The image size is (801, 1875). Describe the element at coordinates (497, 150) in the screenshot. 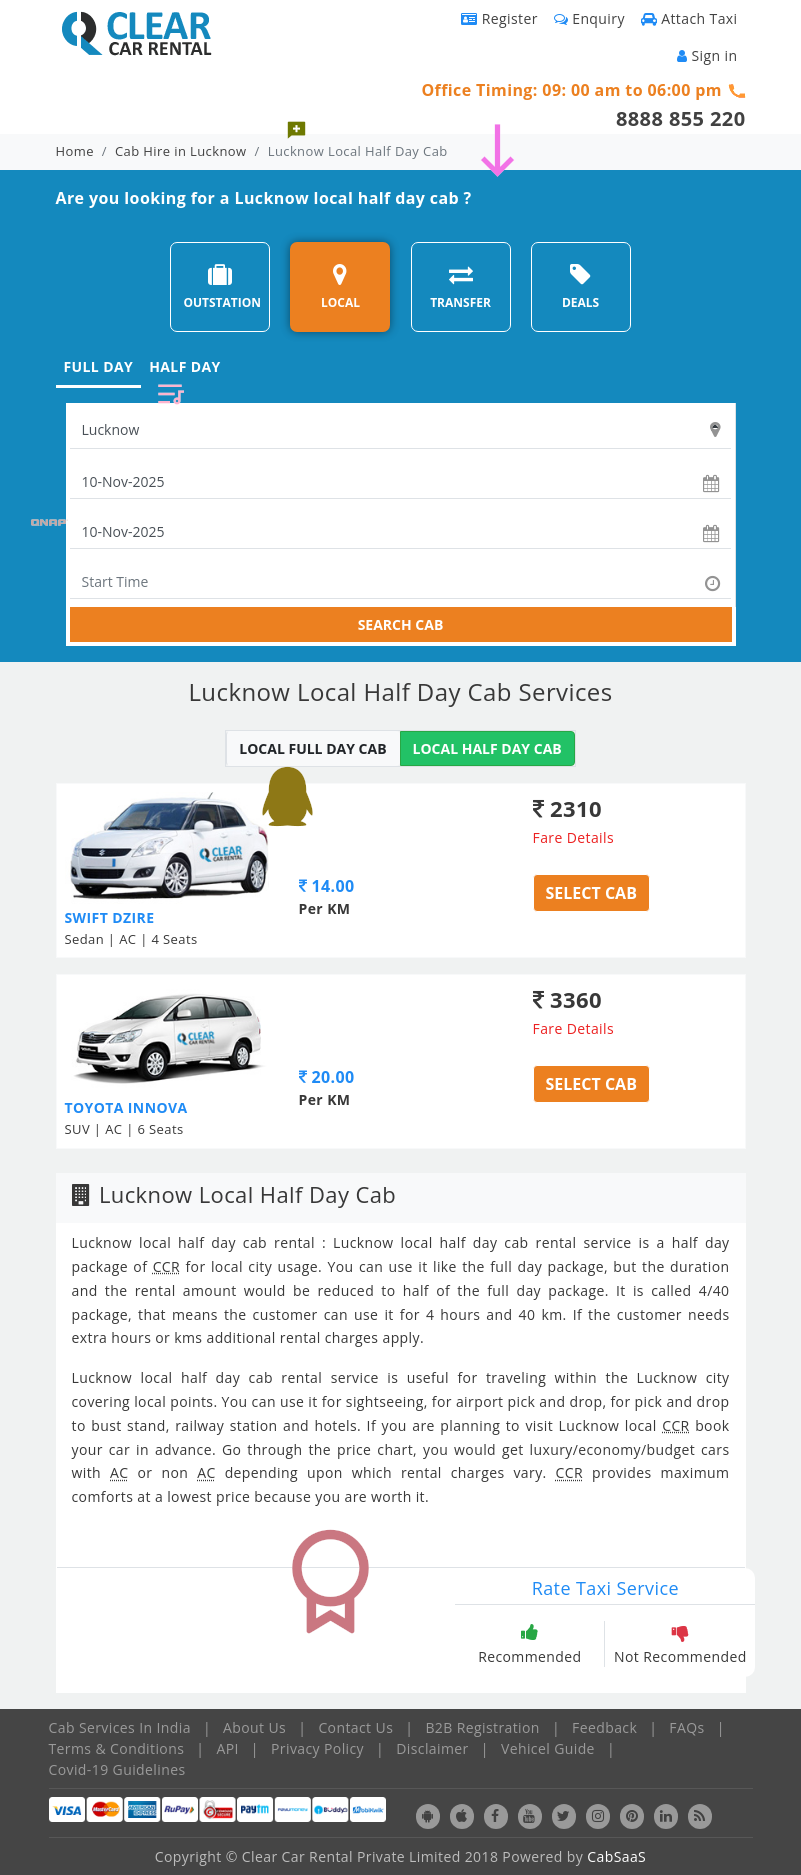

I see `scroll down for more content` at that location.